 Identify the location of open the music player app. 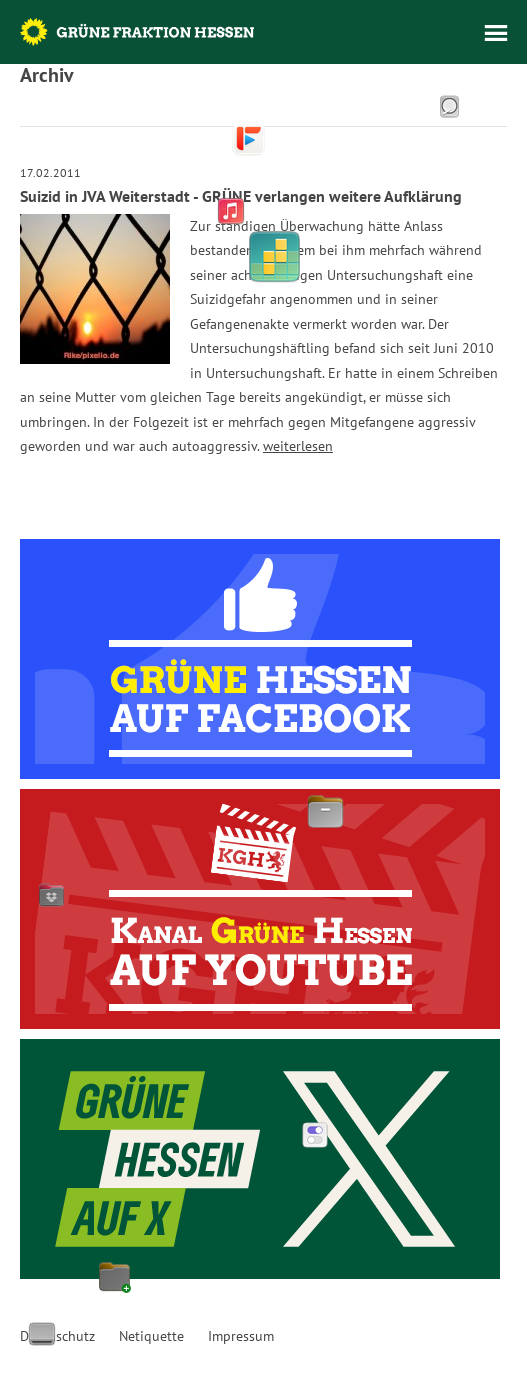
(231, 211).